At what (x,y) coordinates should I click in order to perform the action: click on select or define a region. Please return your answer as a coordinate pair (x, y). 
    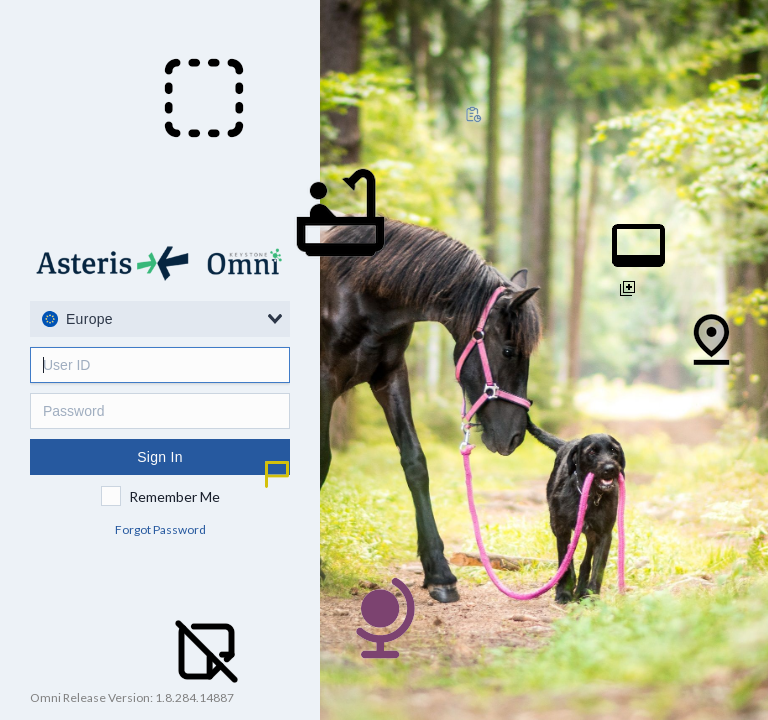
    Looking at the image, I should click on (204, 98).